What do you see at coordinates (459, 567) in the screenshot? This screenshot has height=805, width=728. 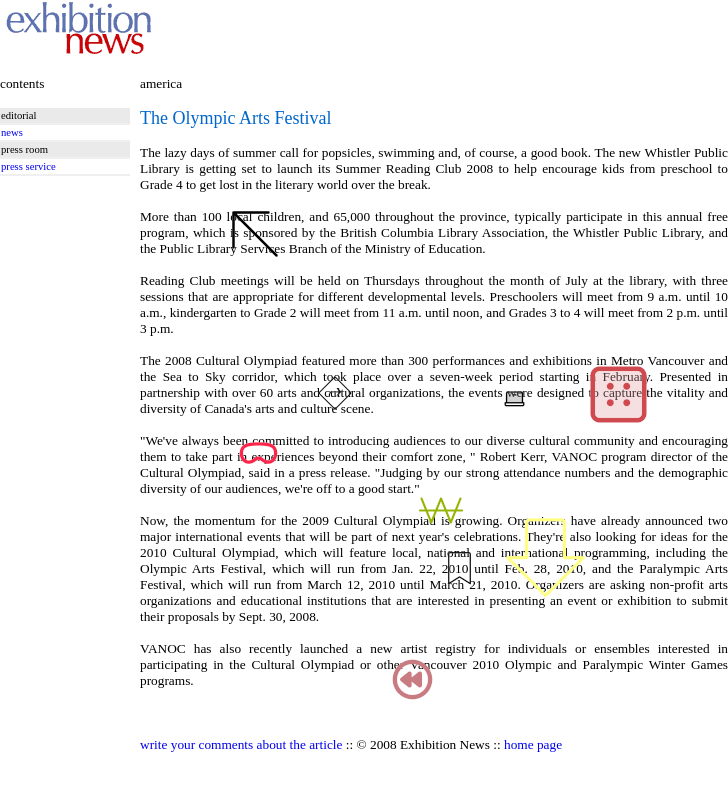 I see `save this item to bookmarks` at bounding box center [459, 567].